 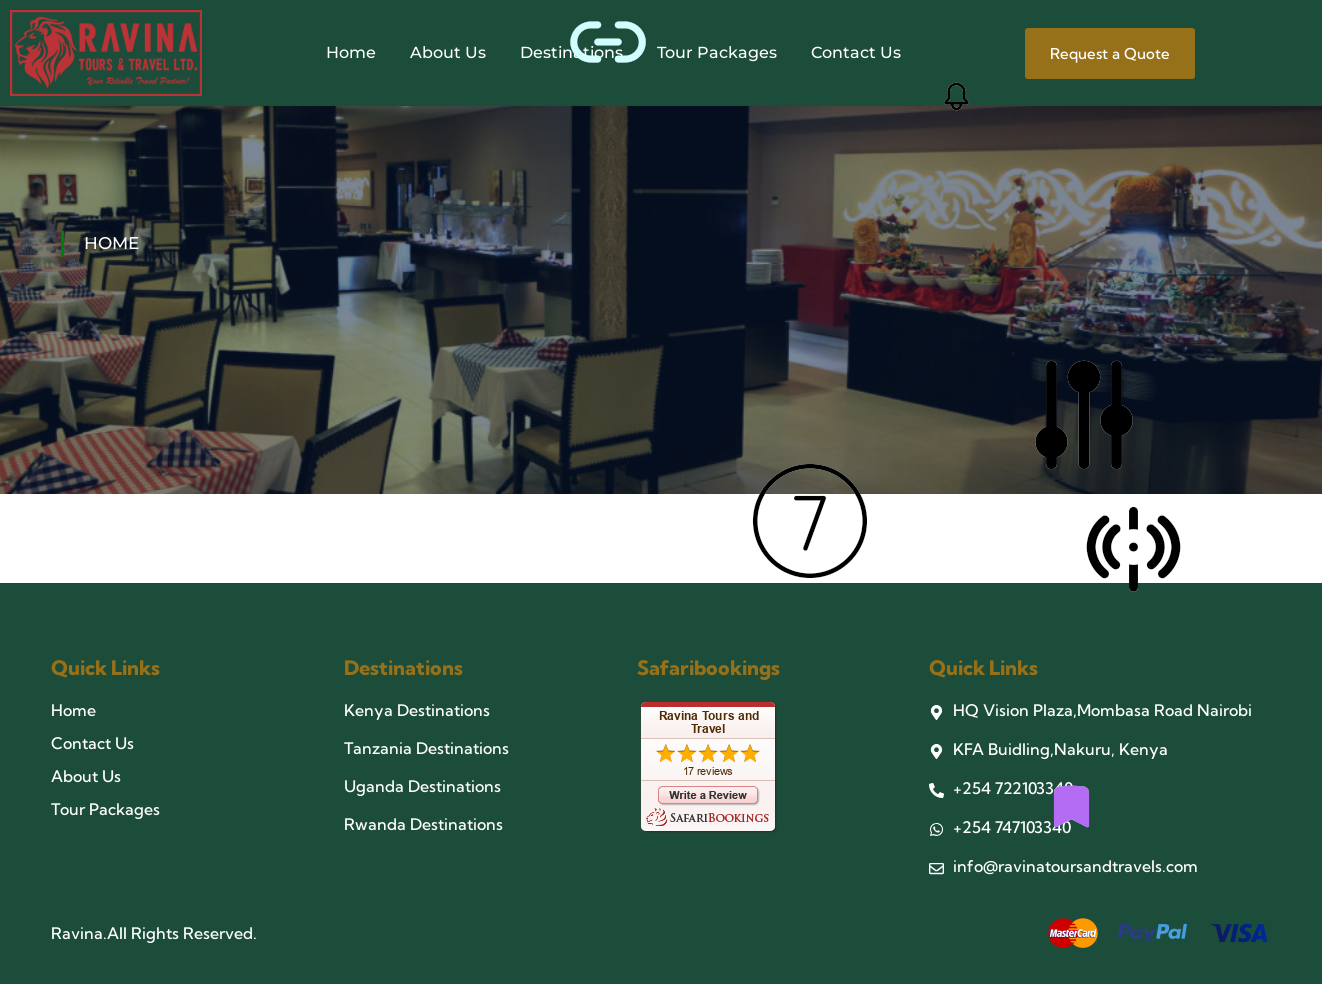 What do you see at coordinates (1133, 551) in the screenshot?
I see `shake to activate or trigger an action` at bounding box center [1133, 551].